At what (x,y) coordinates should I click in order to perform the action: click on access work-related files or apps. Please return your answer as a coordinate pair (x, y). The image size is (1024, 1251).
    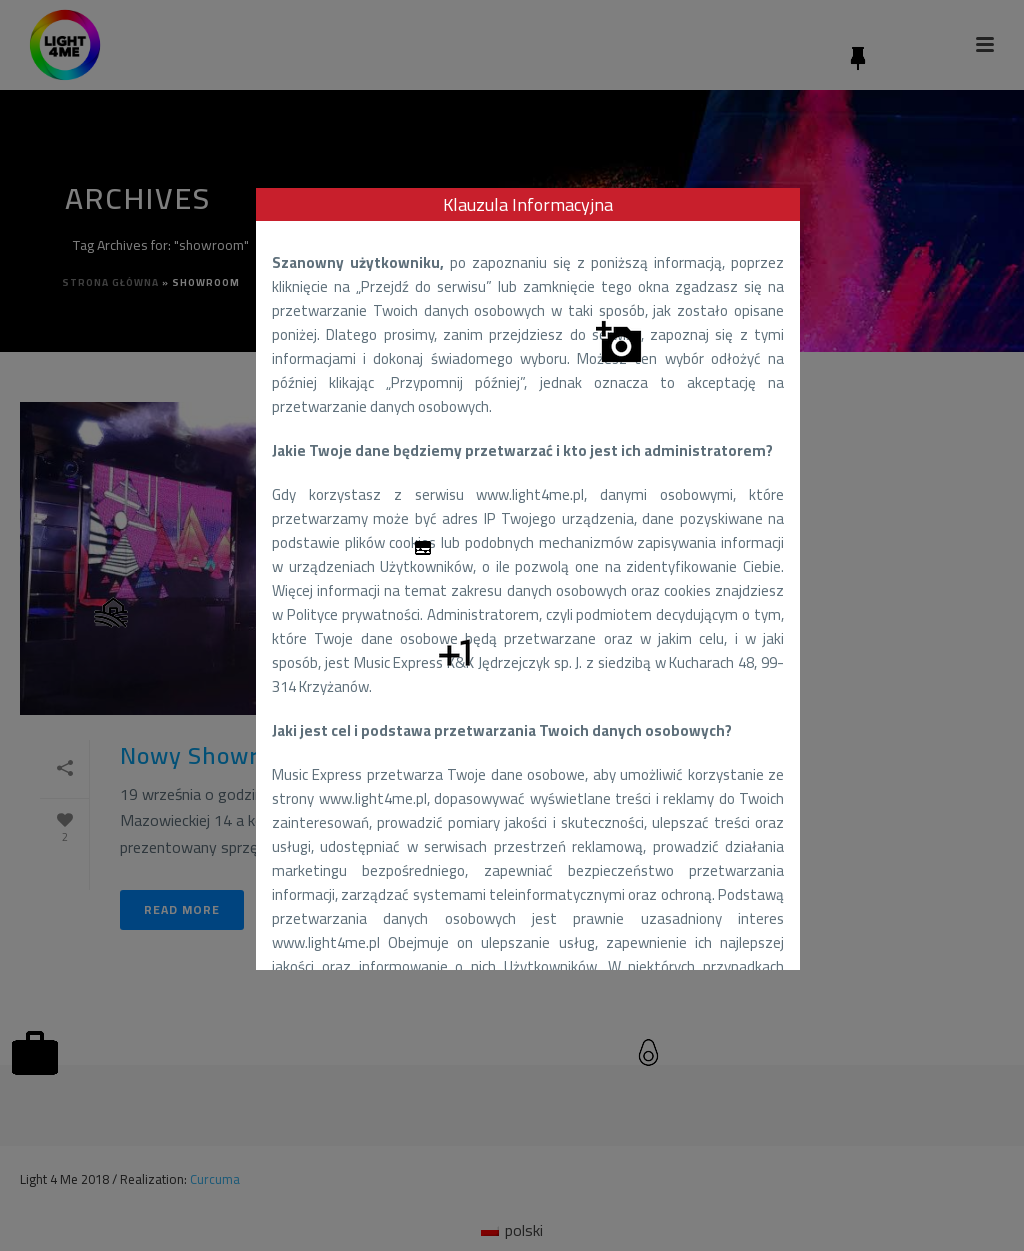
    Looking at the image, I should click on (35, 1054).